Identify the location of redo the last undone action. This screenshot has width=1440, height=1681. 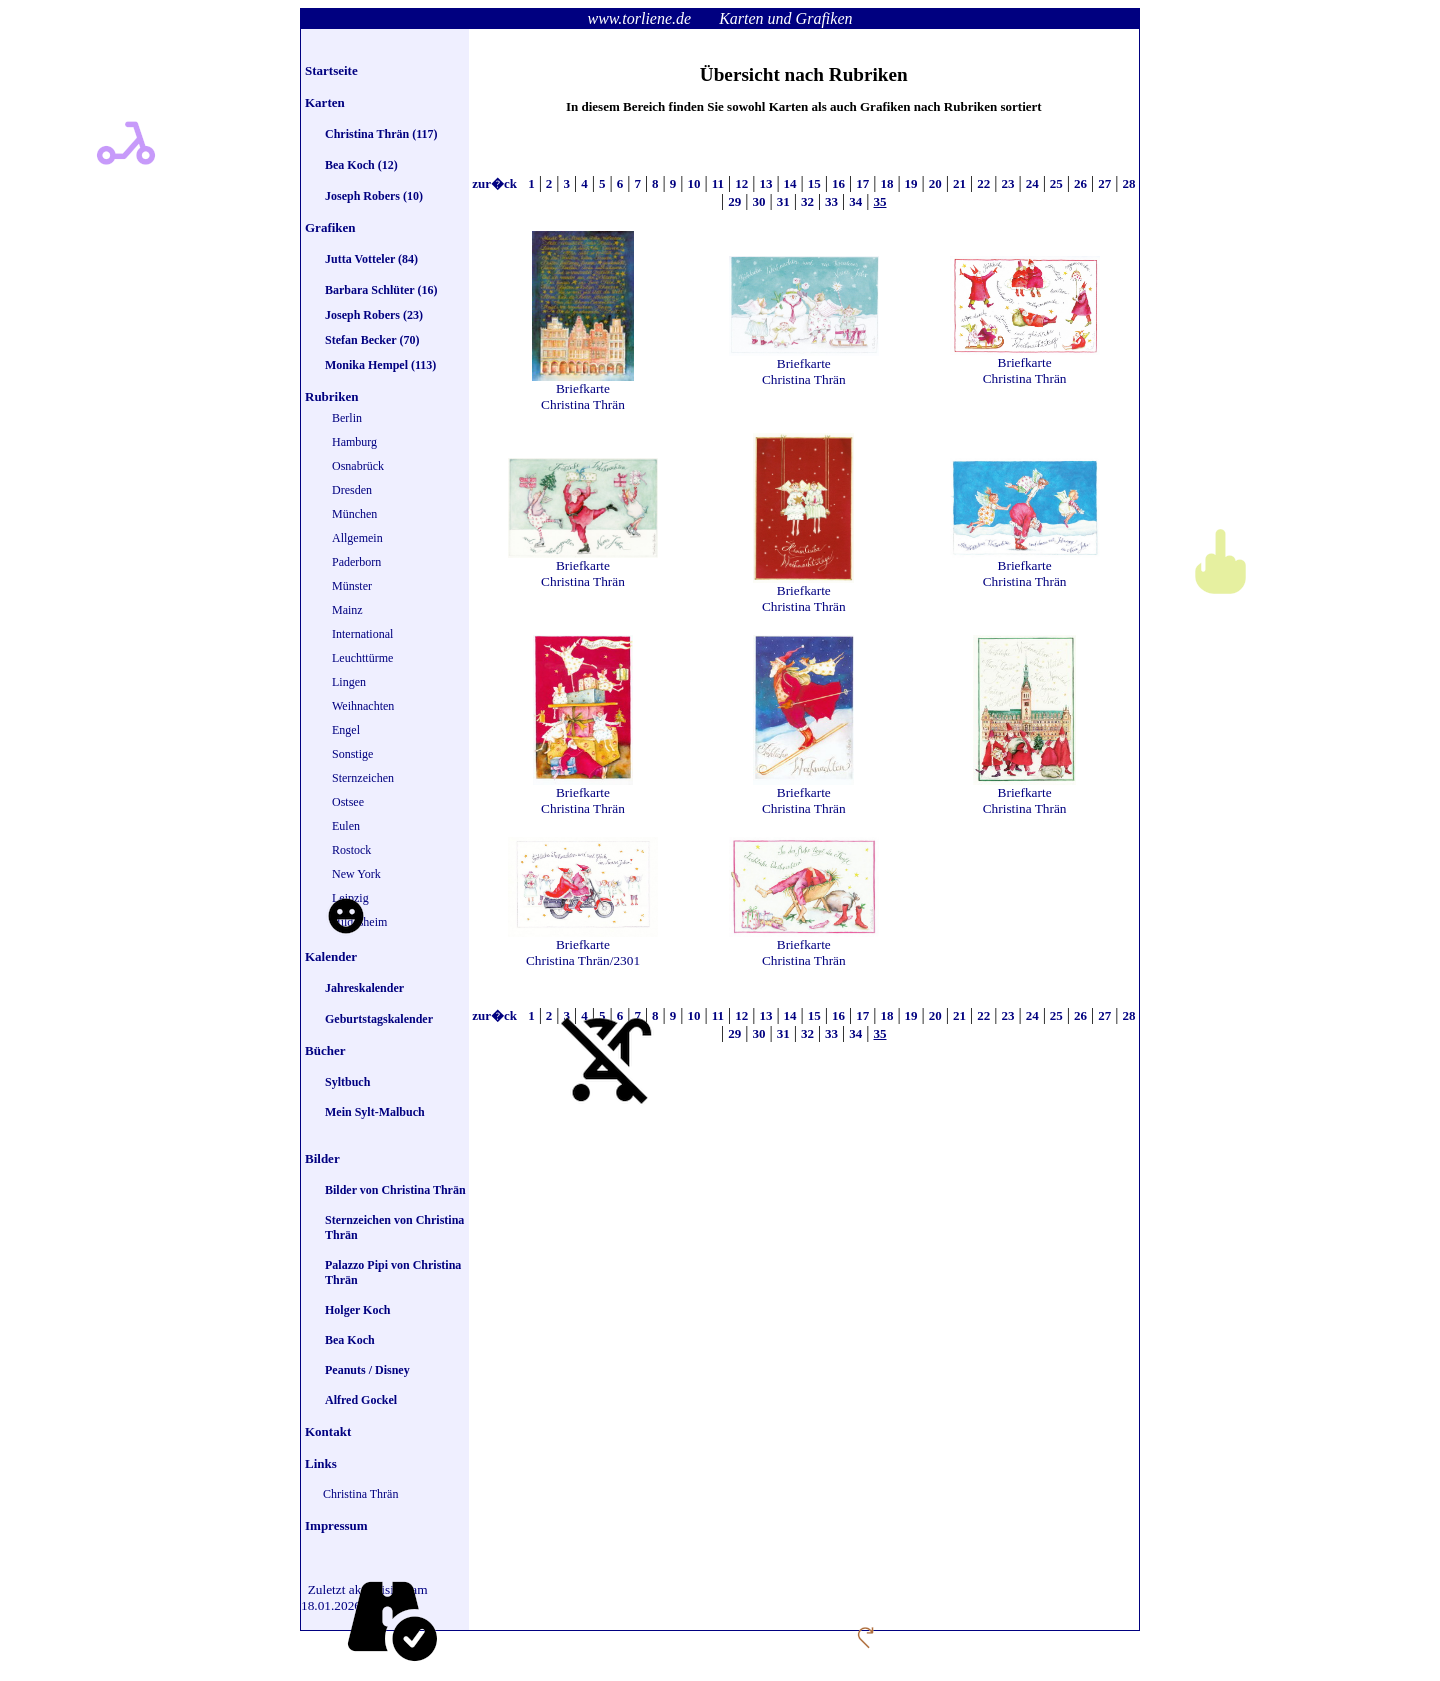
(866, 1637).